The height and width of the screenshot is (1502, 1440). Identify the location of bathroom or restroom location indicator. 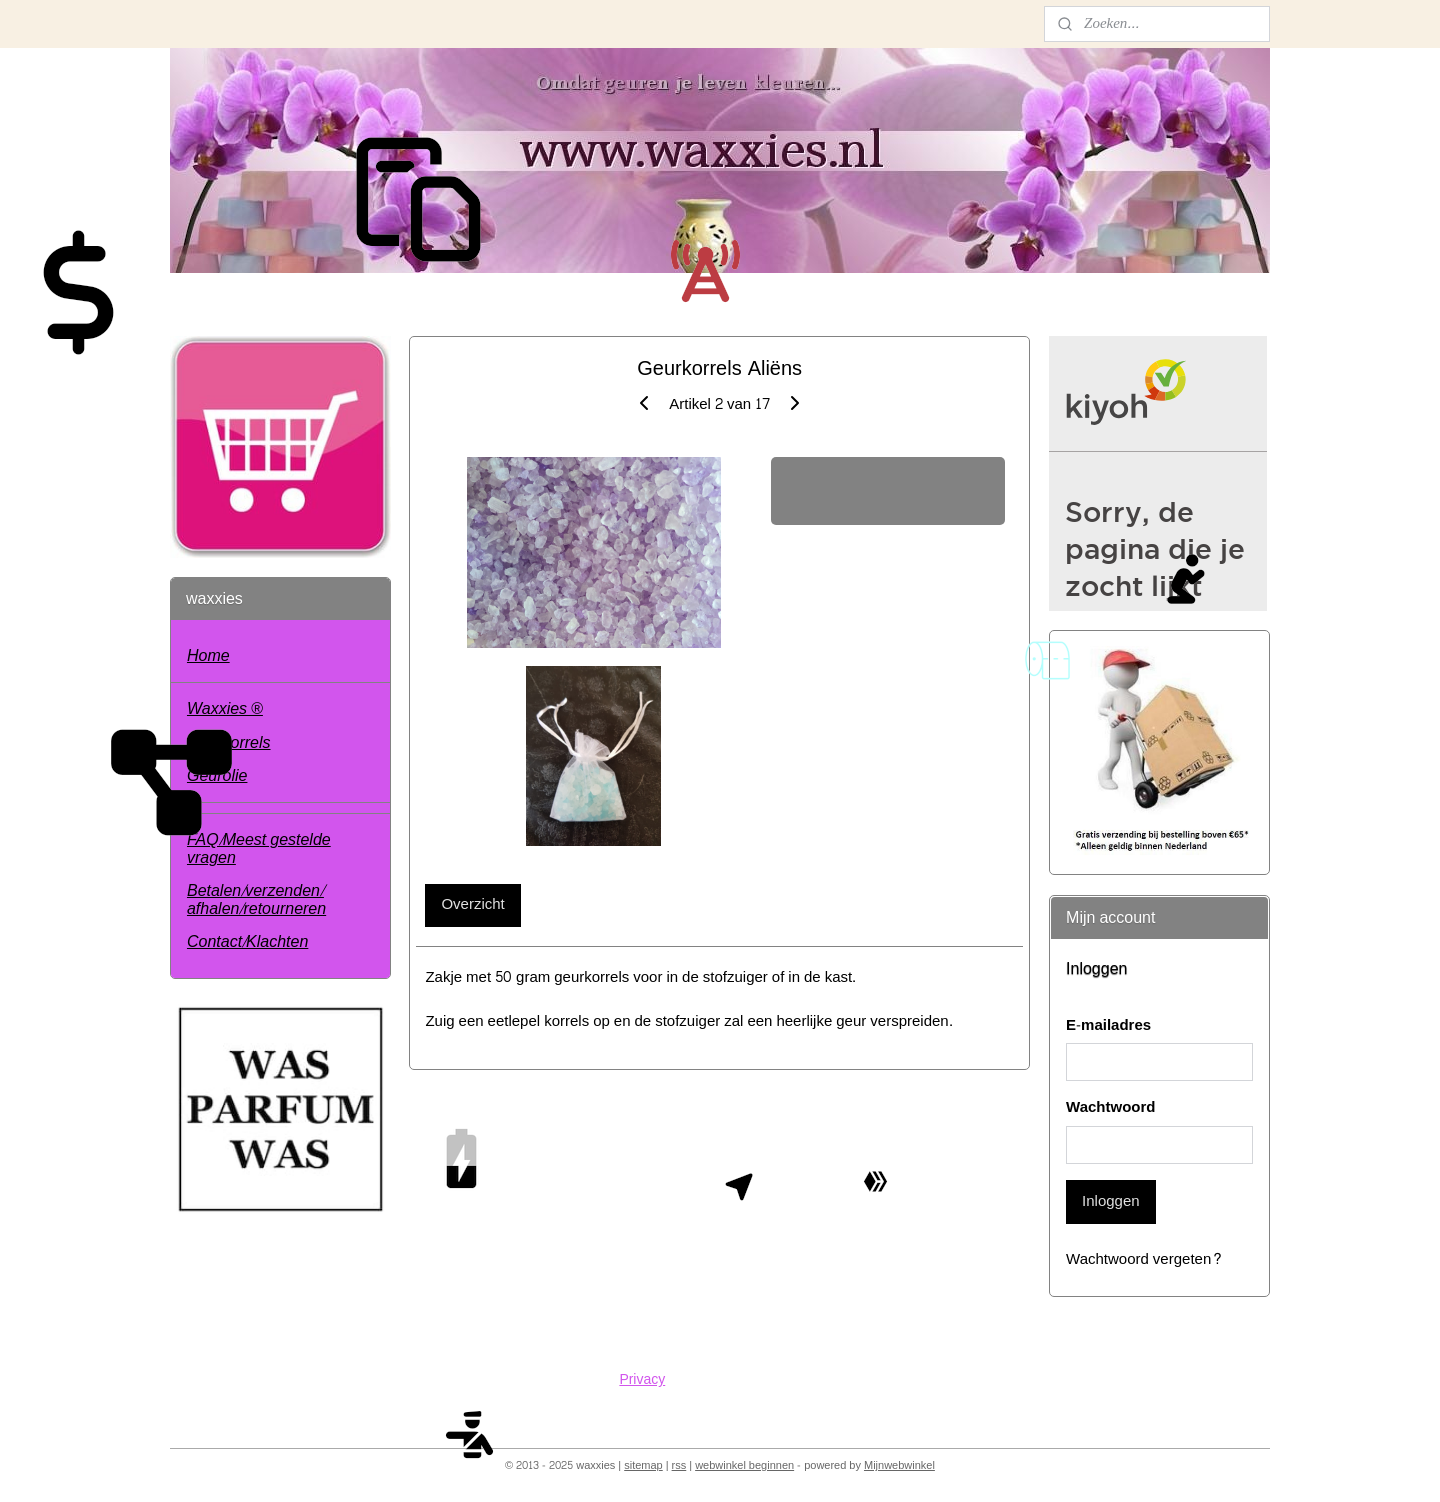
(1047, 660).